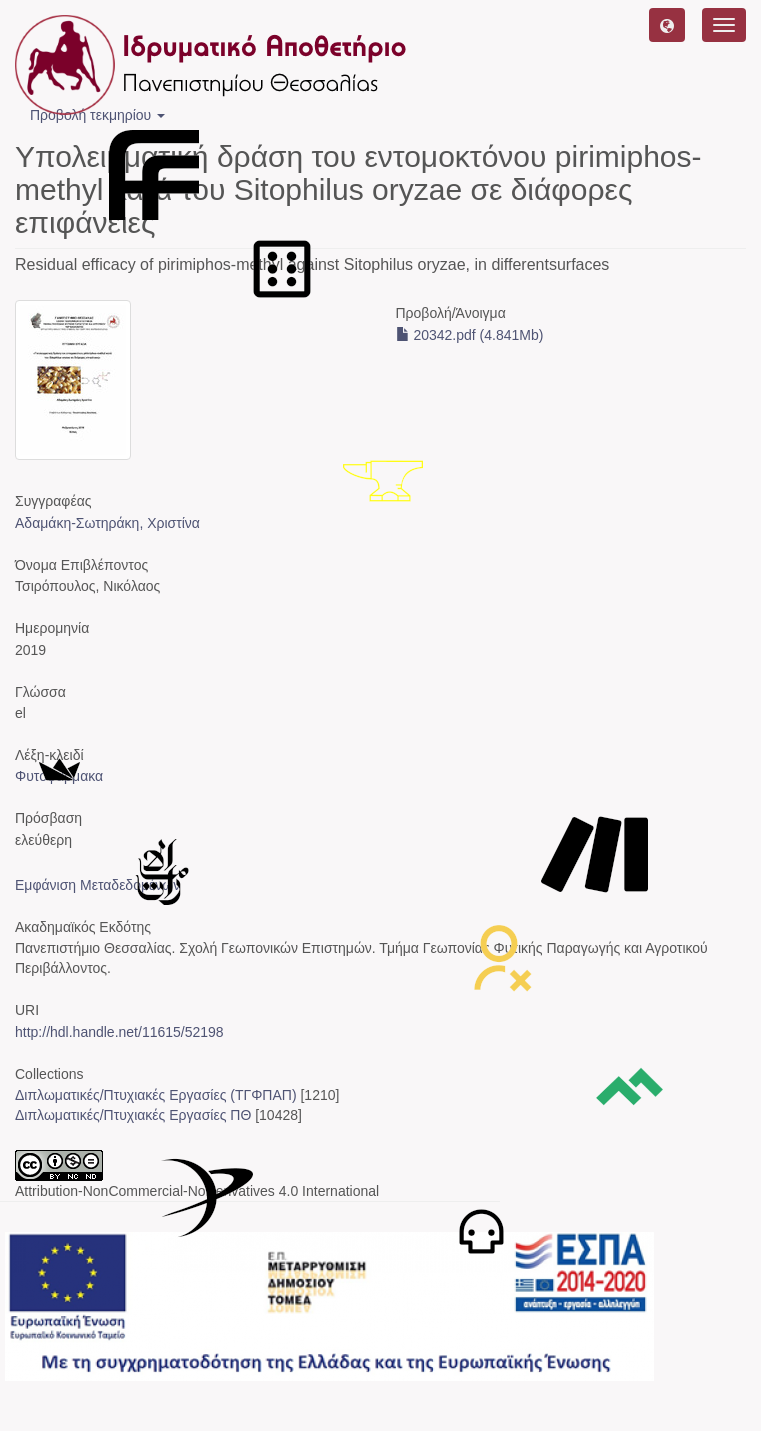 The image size is (761, 1431). I want to click on open streamlit application, so click(59, 769).